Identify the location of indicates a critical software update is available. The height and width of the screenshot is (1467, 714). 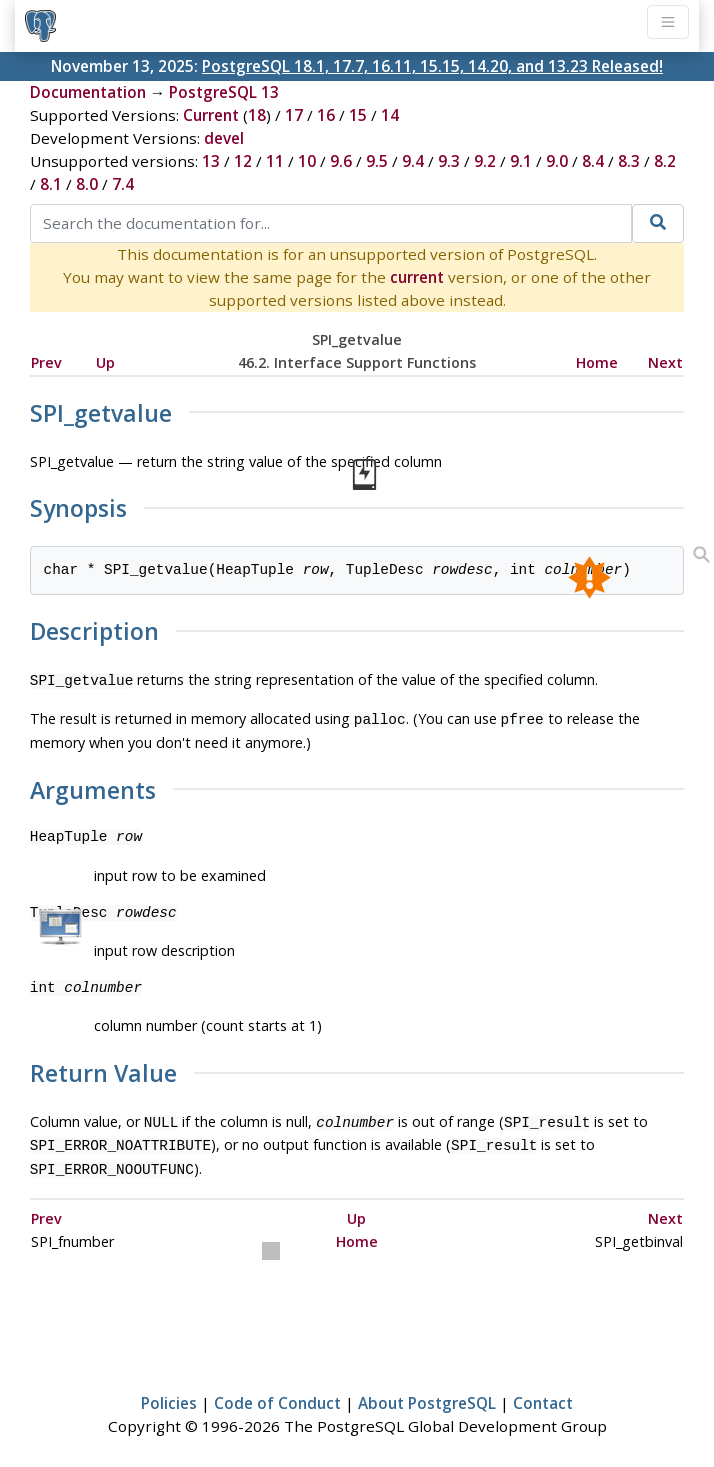
(589, 577).